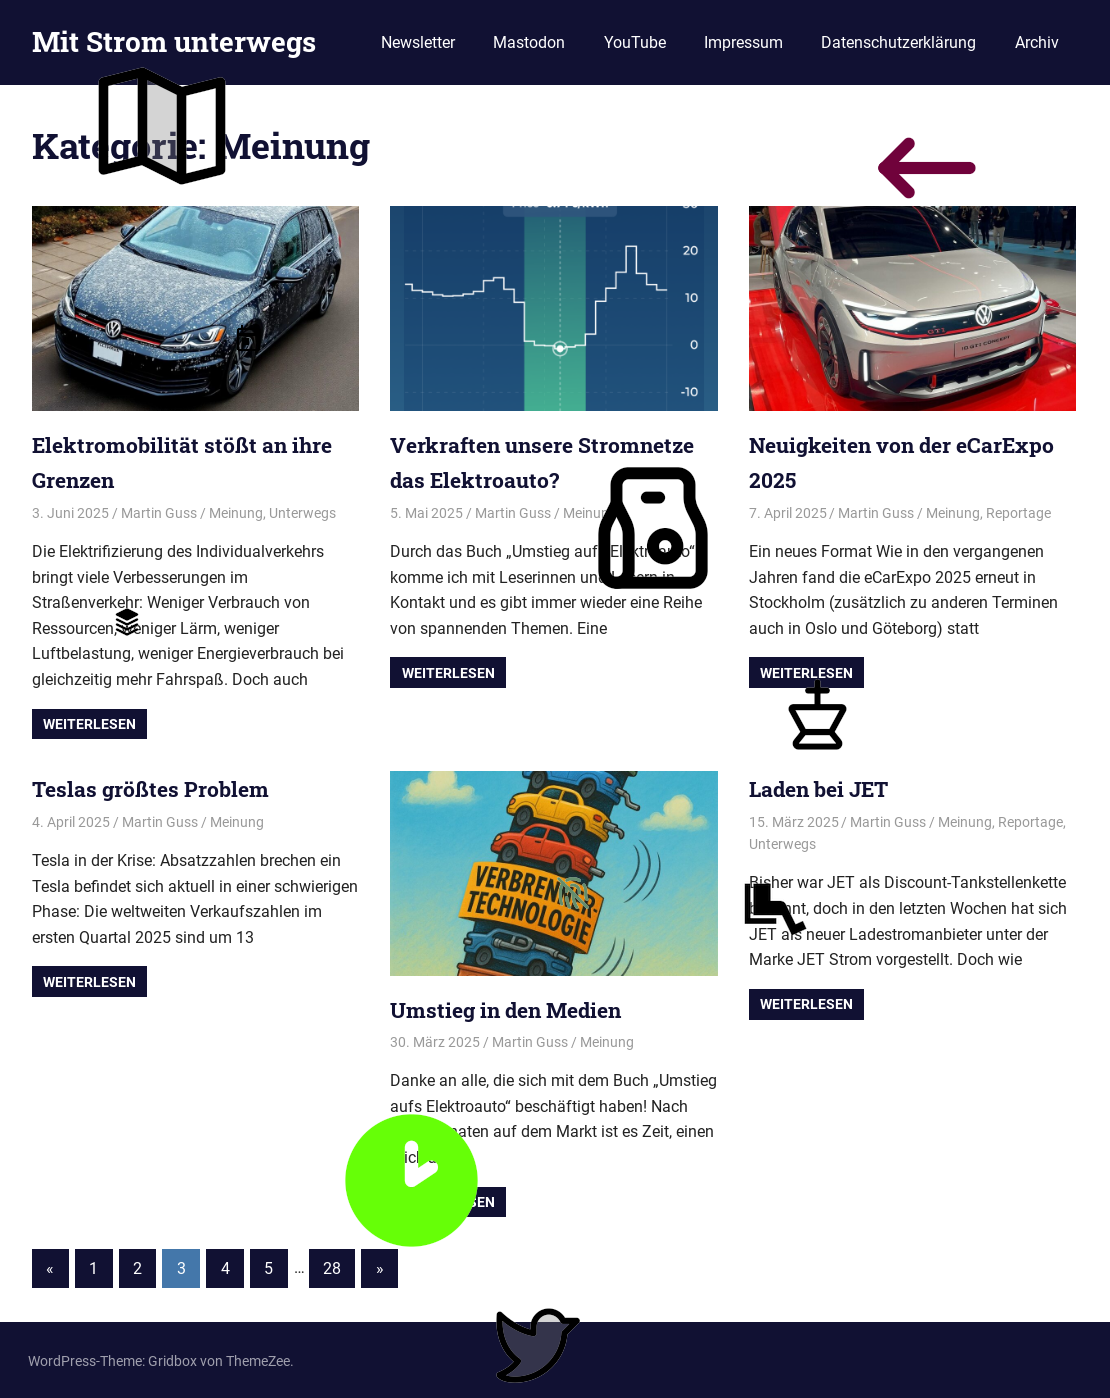 This screenshot has height=1398, width=1110. I want to click on go back to the previous screen, so click(927, 168).